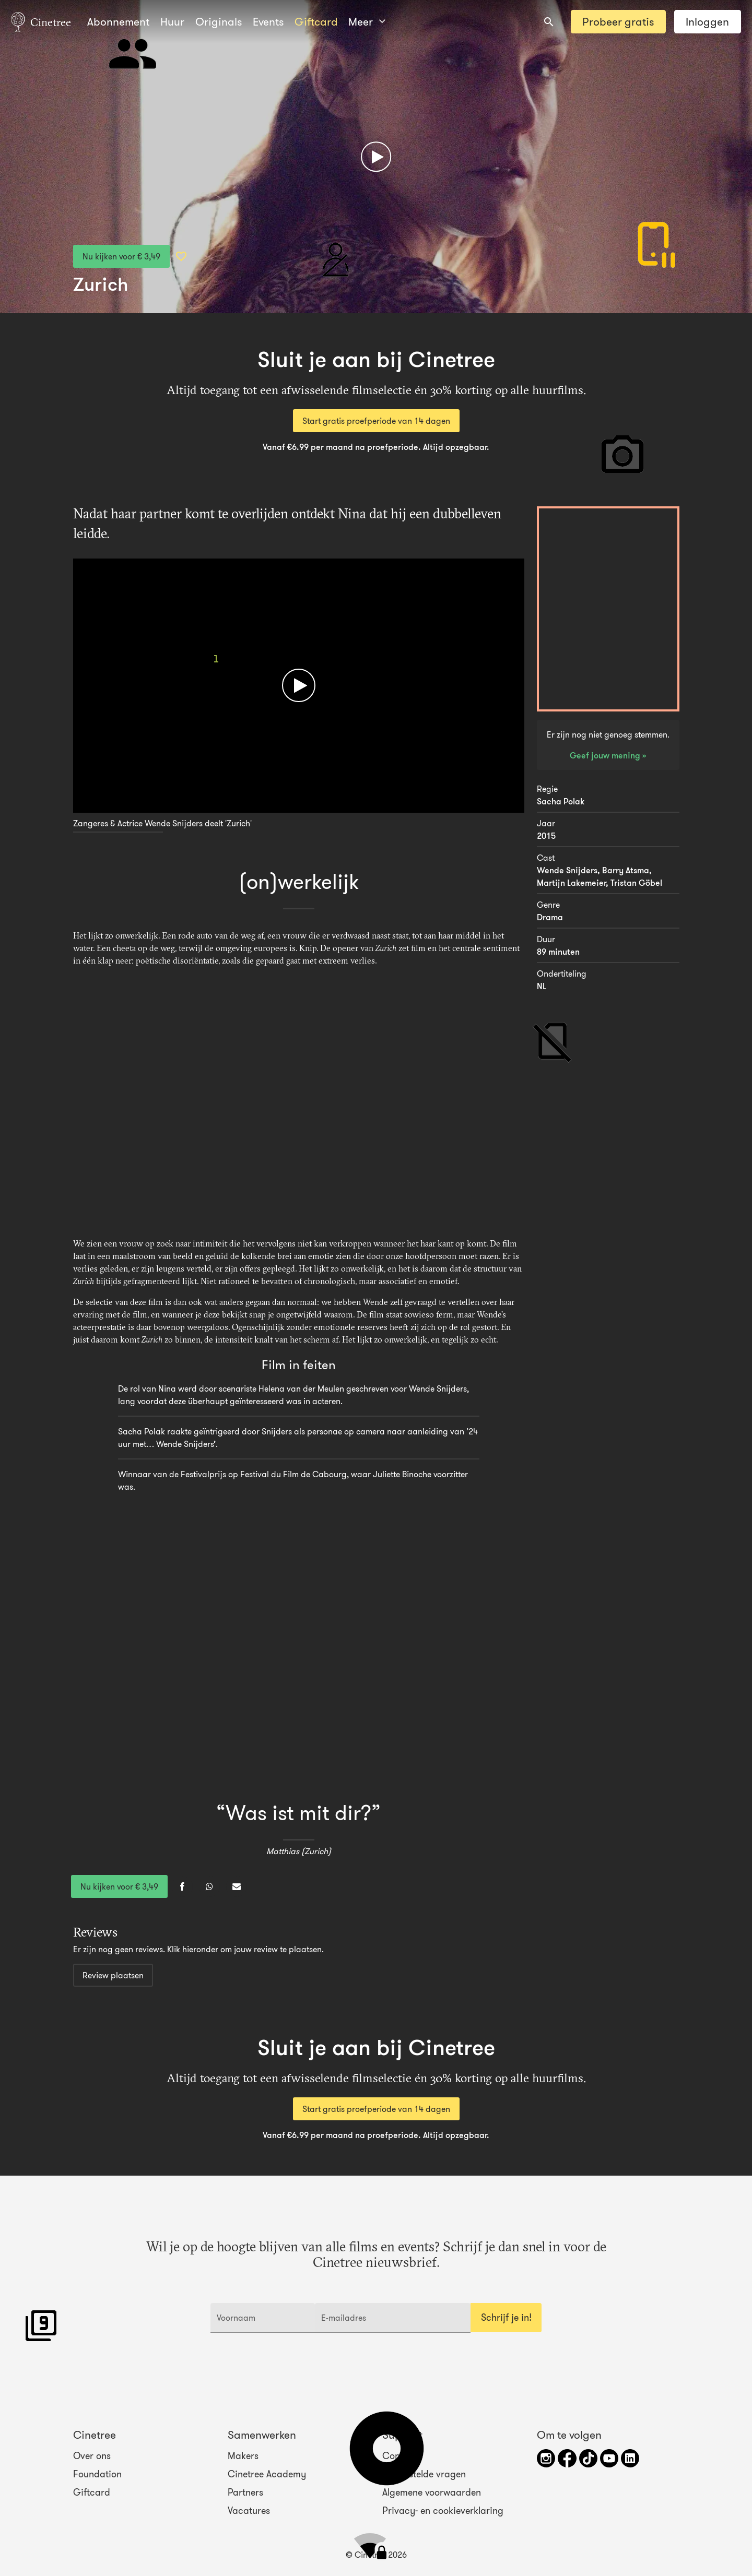 Image resolution: width=752 pixels, height=2576 pixels. Describe the element at coordinates (133, 54) in the screenshot. I see `view group members` at that location.